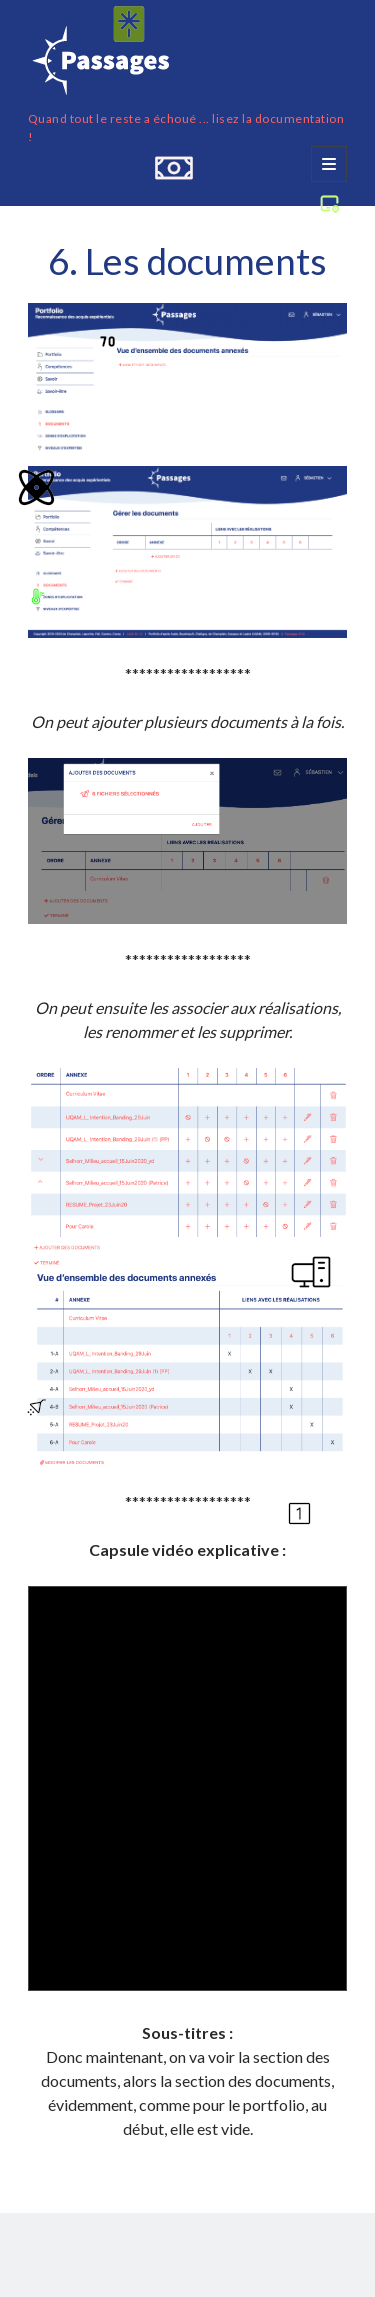  Describe the element at coordinates (36, 487) in the screenshot. I see `access science or chemistry tools` at that location.